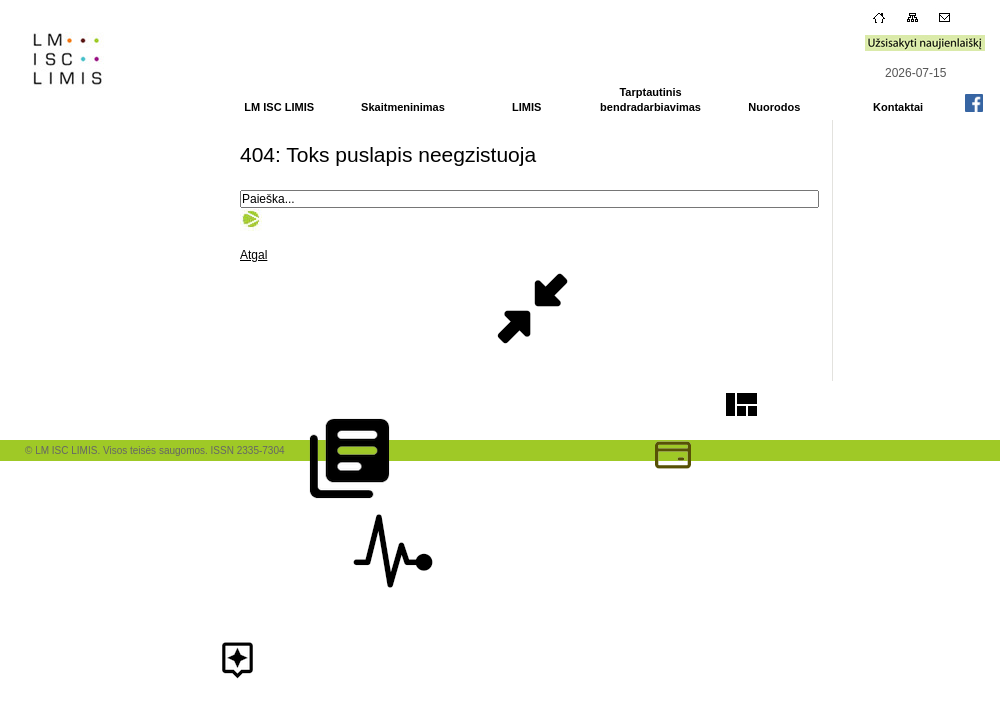 The height and width of the screenshot is (720, 1000). What do you see at coordinates (532, 308) in the screenshot?
I see `exit fullscreen mode` at bounding box center [532, 308].